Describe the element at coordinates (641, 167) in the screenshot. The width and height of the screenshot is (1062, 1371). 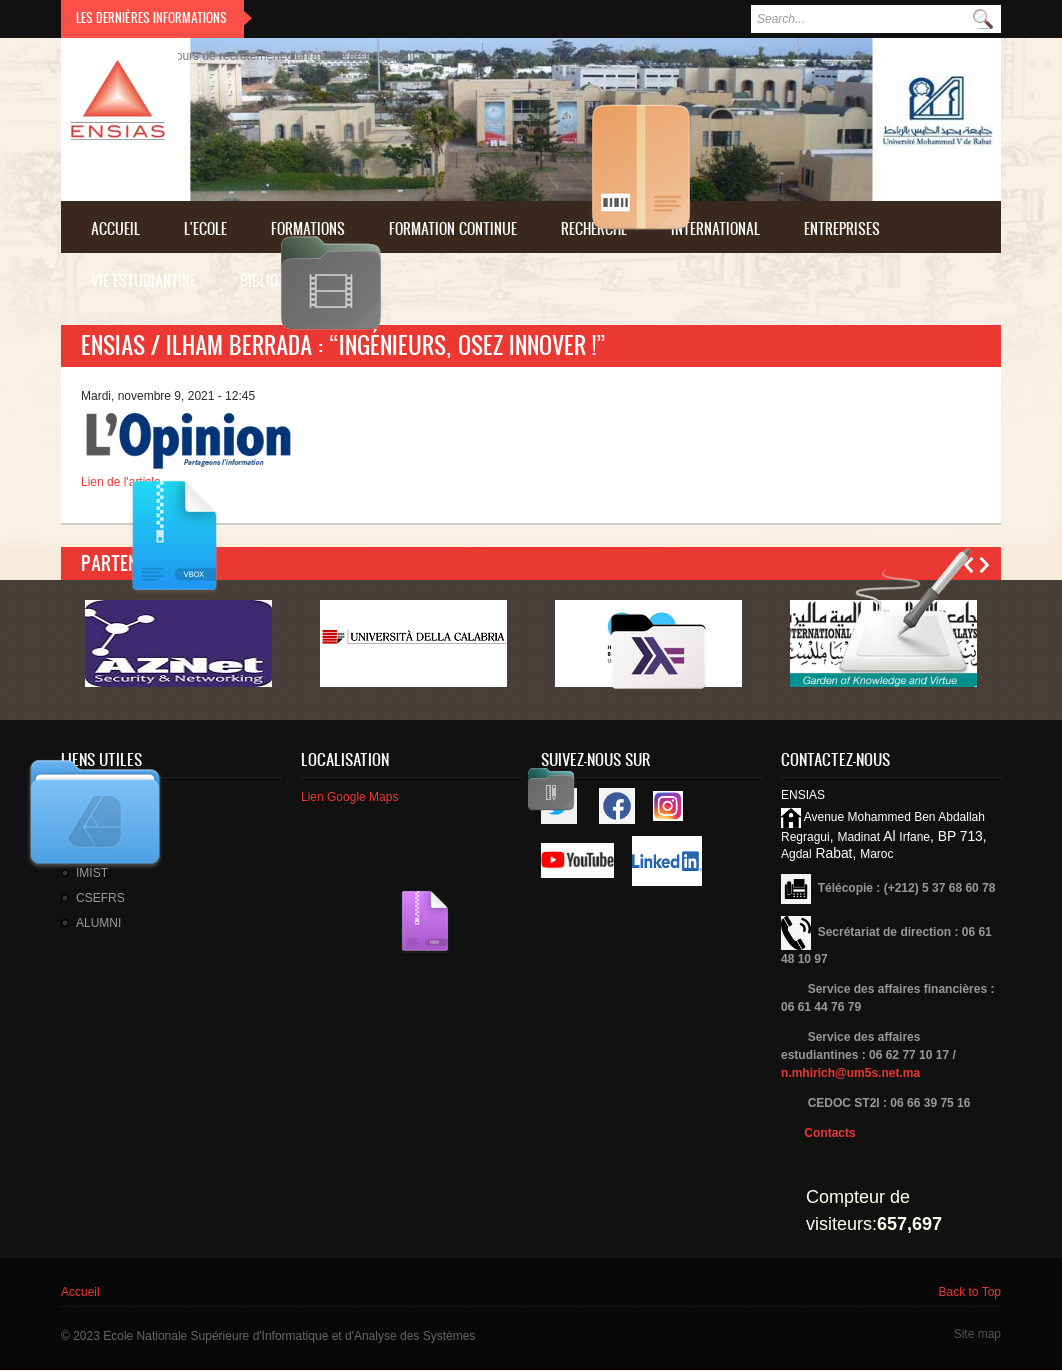
I see `a software package or archive file` at that location.